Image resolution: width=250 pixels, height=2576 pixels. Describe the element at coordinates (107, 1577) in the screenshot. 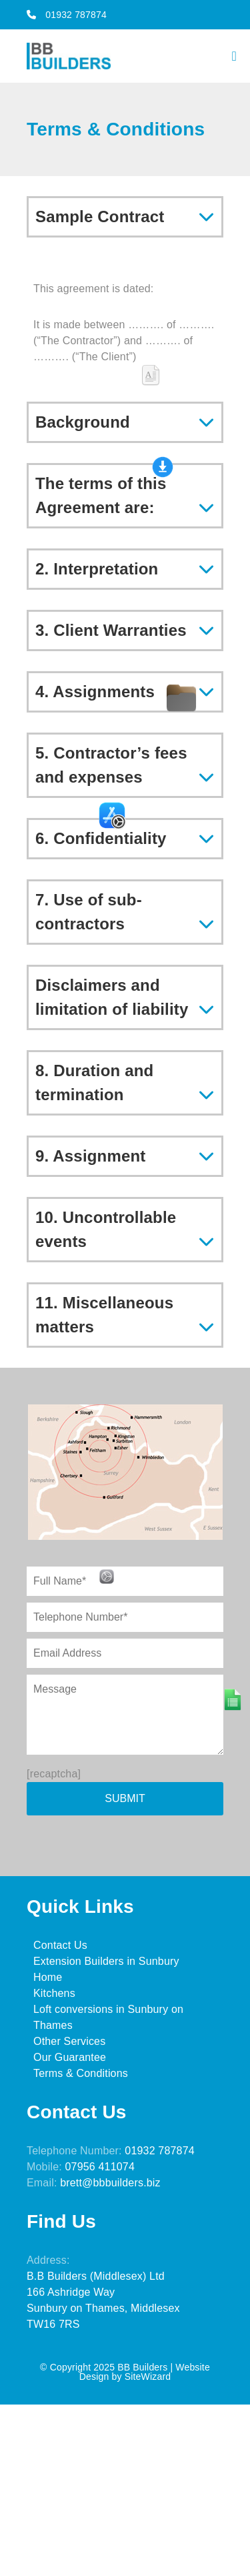

I see `open system settings` at that location.